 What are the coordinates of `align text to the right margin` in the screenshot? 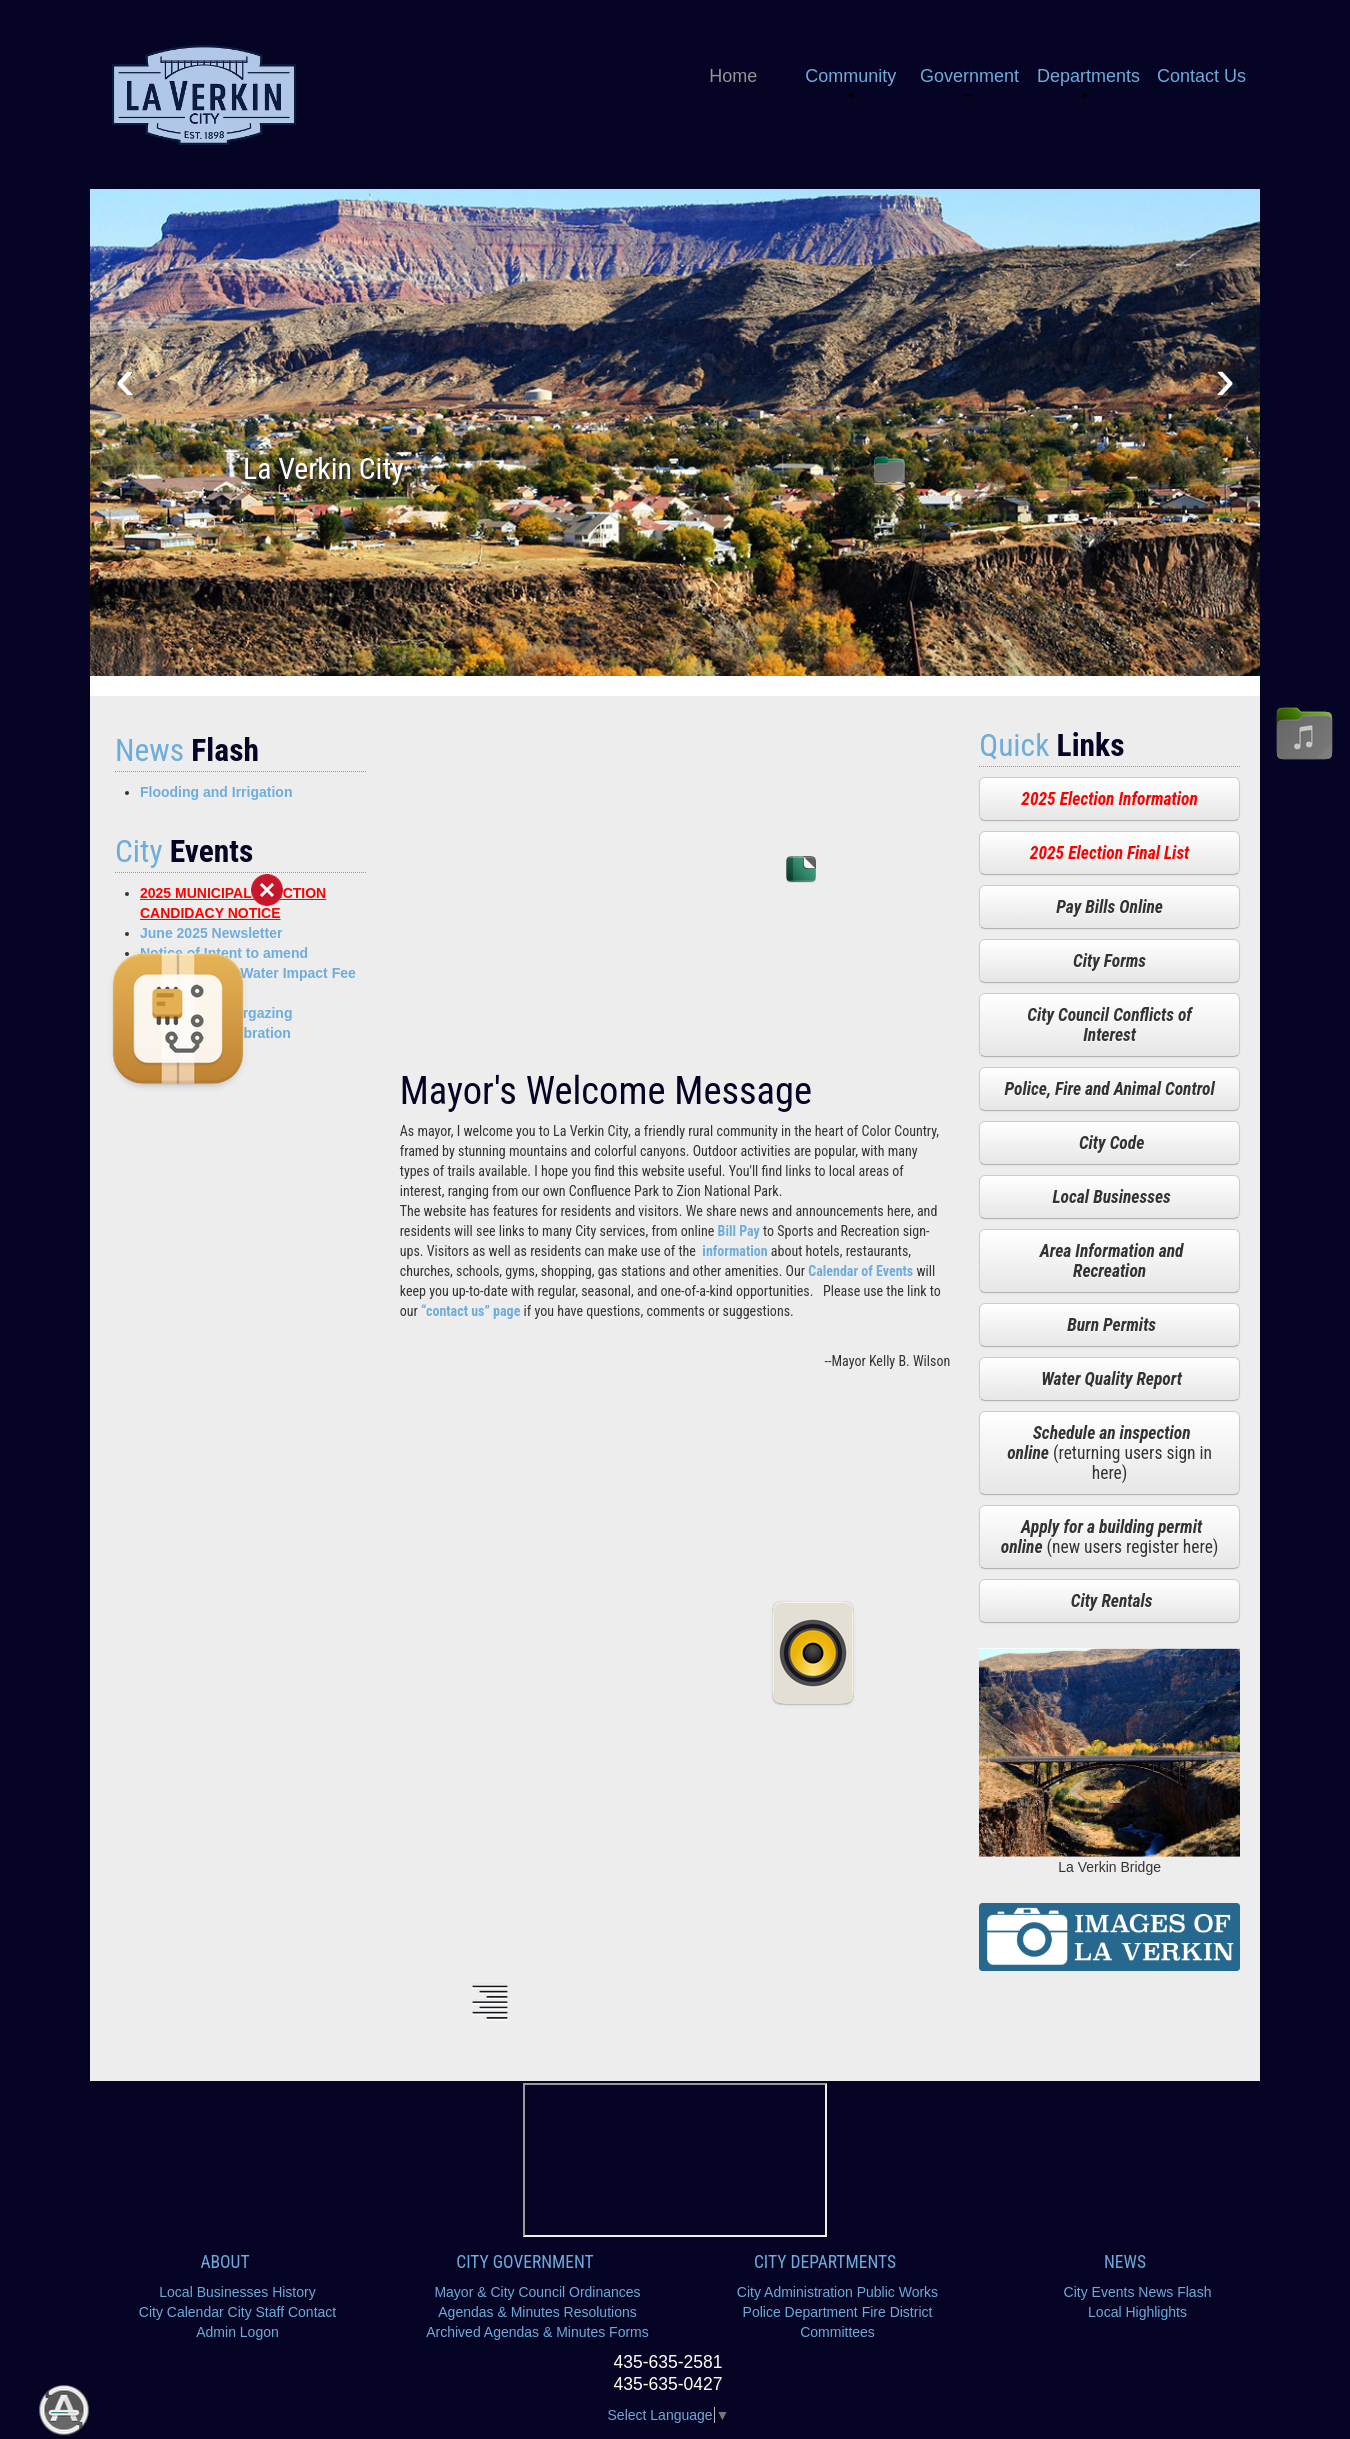 It's located at (490, 2003).